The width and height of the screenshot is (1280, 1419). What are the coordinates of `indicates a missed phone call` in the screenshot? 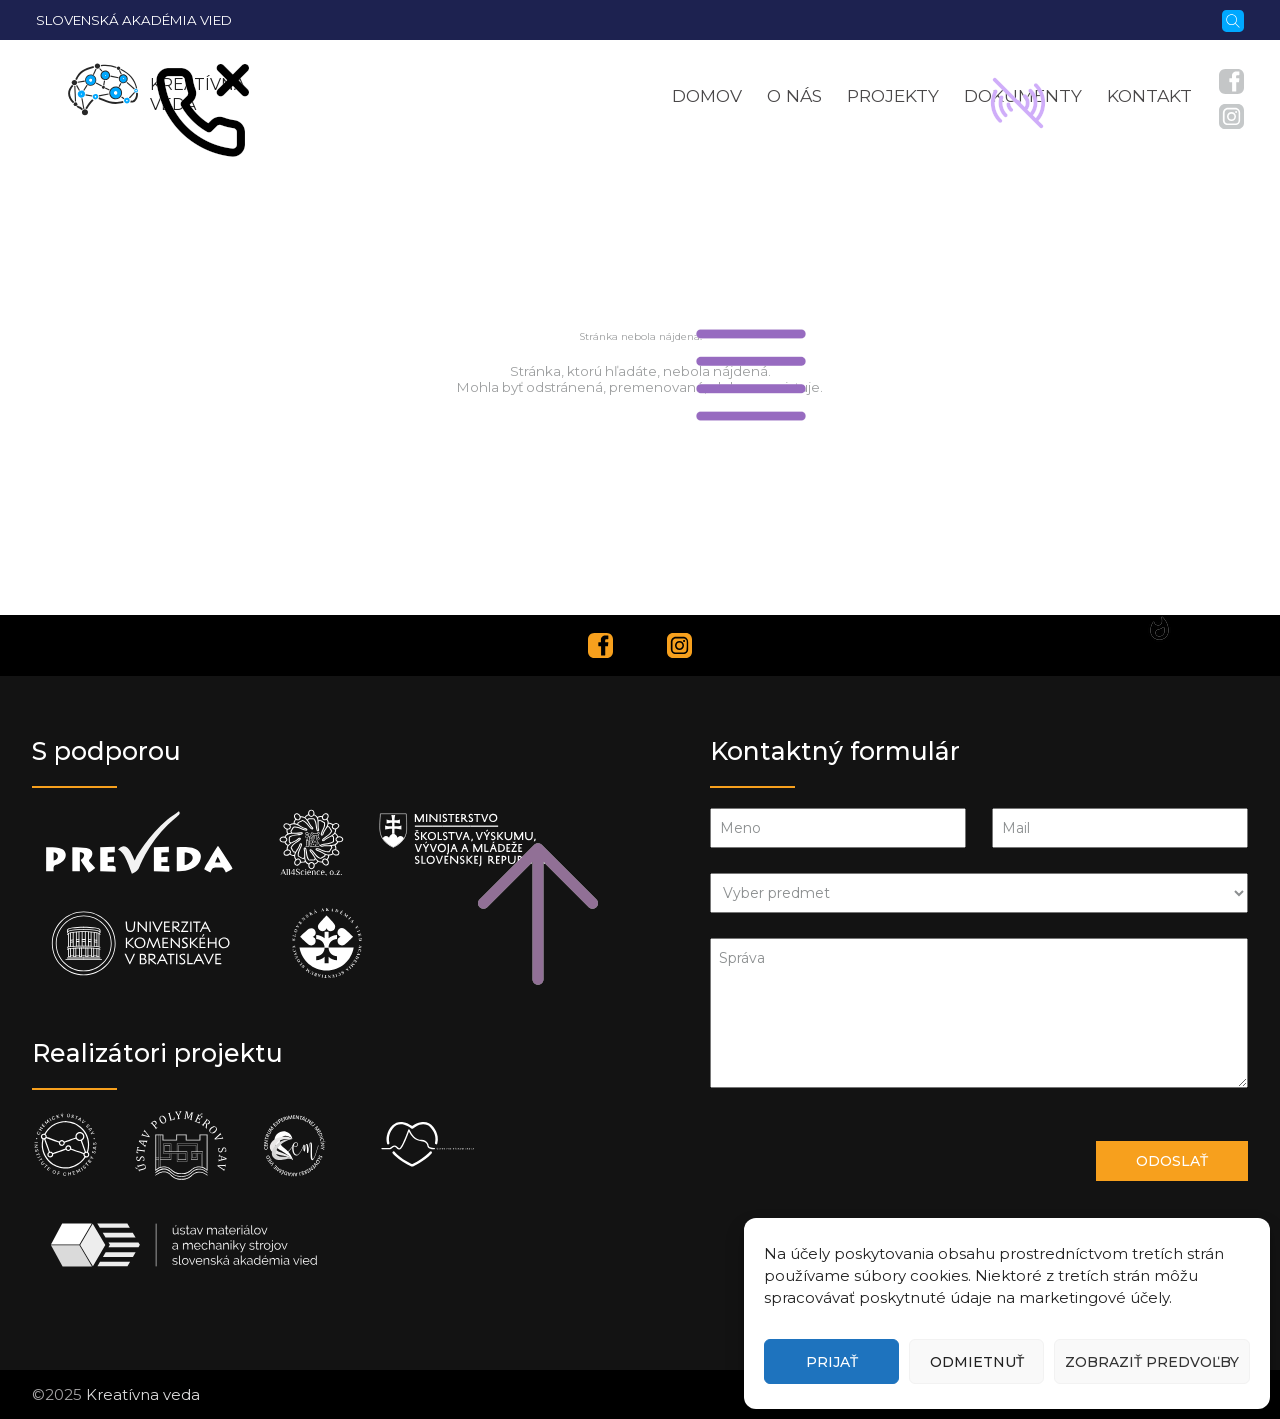 It's located at (200, 112).